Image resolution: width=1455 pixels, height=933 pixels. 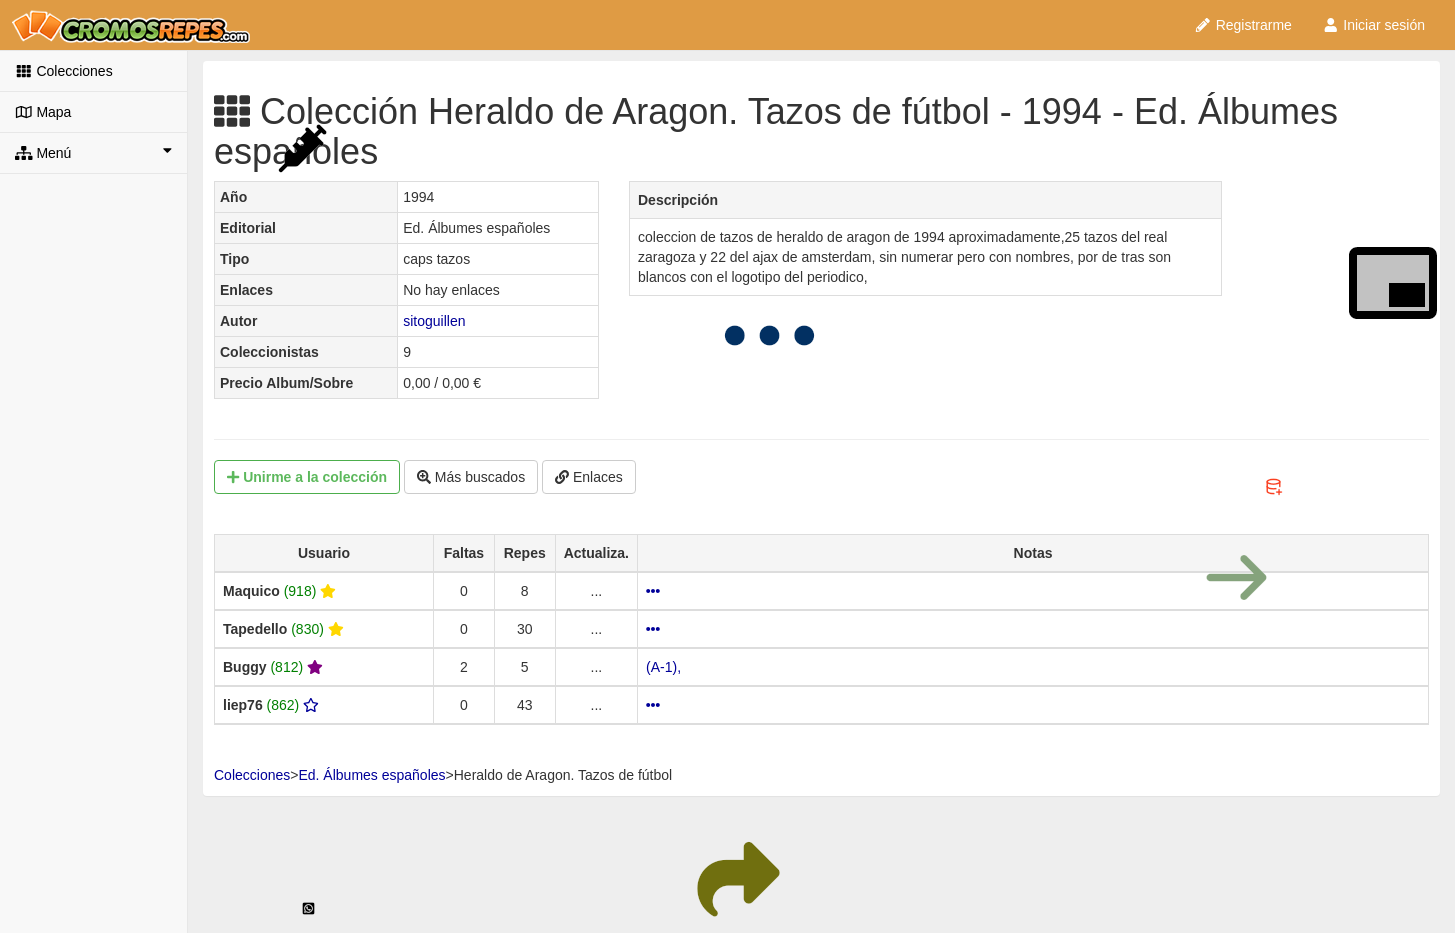 I want to click on add a new database, so click(x=1273, y=486).